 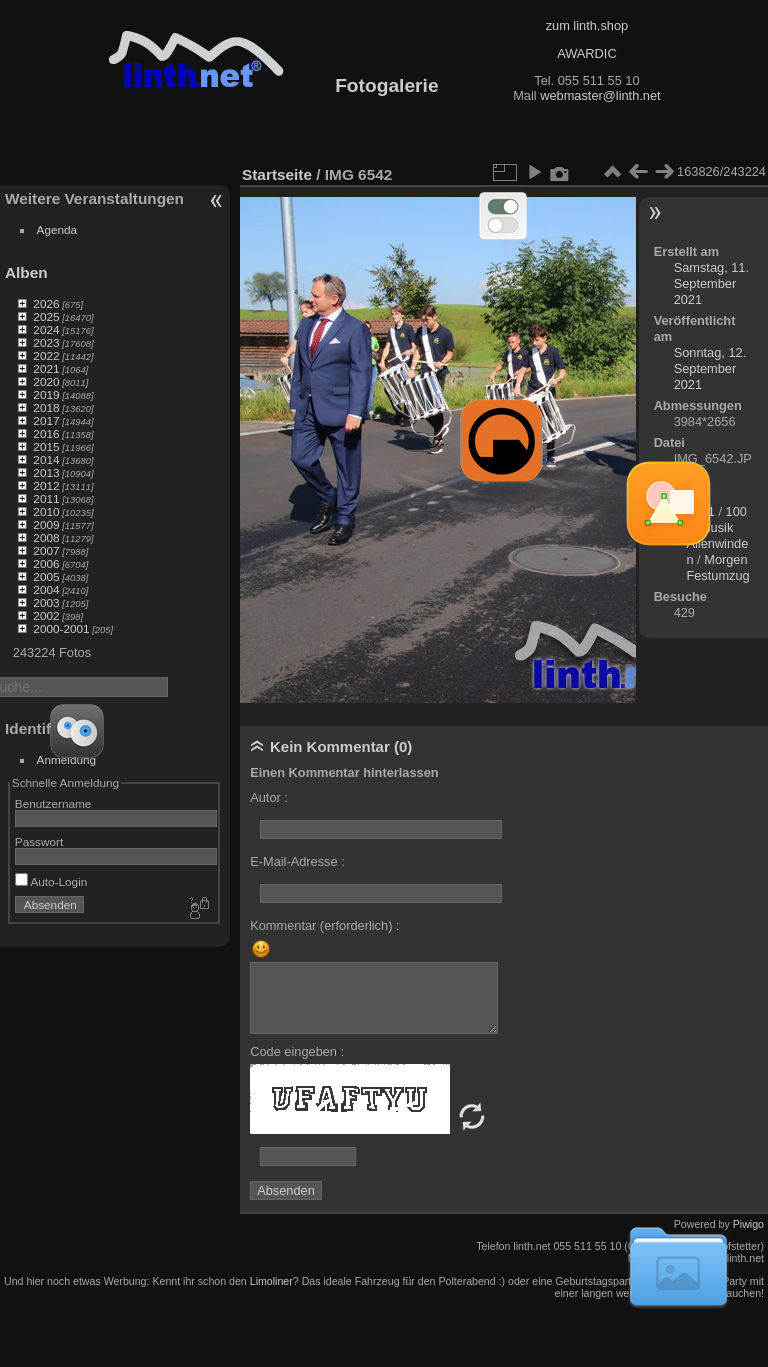 What do you see at coordinates (501, 440) in the screenshot?
I see `launch the Black Mesa game application` at bounding box center [501, 440].